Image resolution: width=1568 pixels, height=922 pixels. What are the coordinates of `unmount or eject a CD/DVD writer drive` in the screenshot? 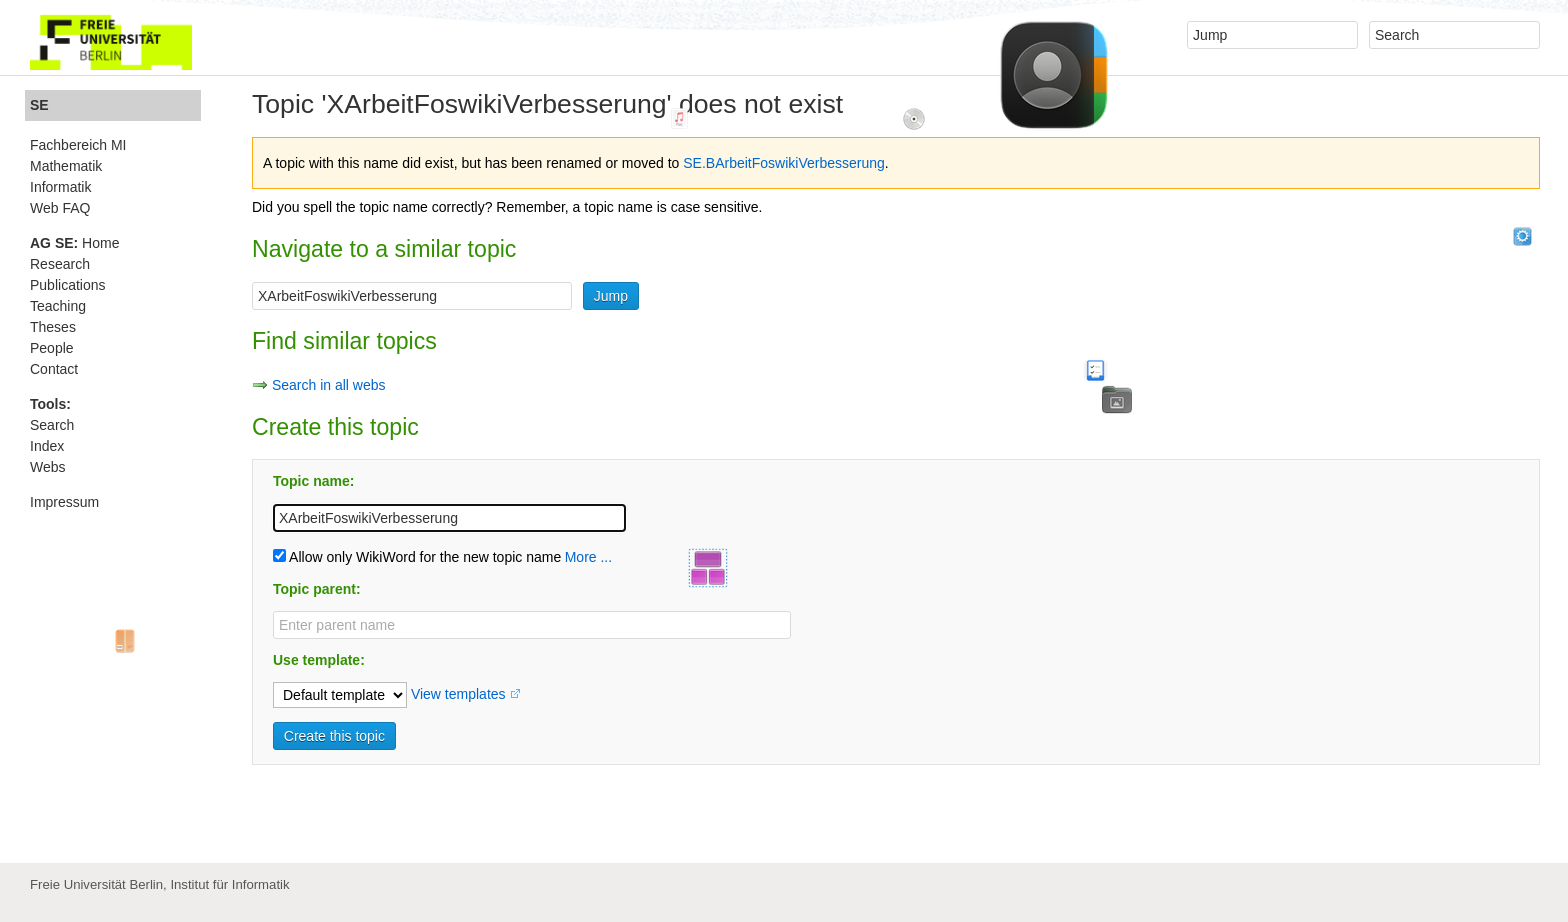 It's located at (914, 119).